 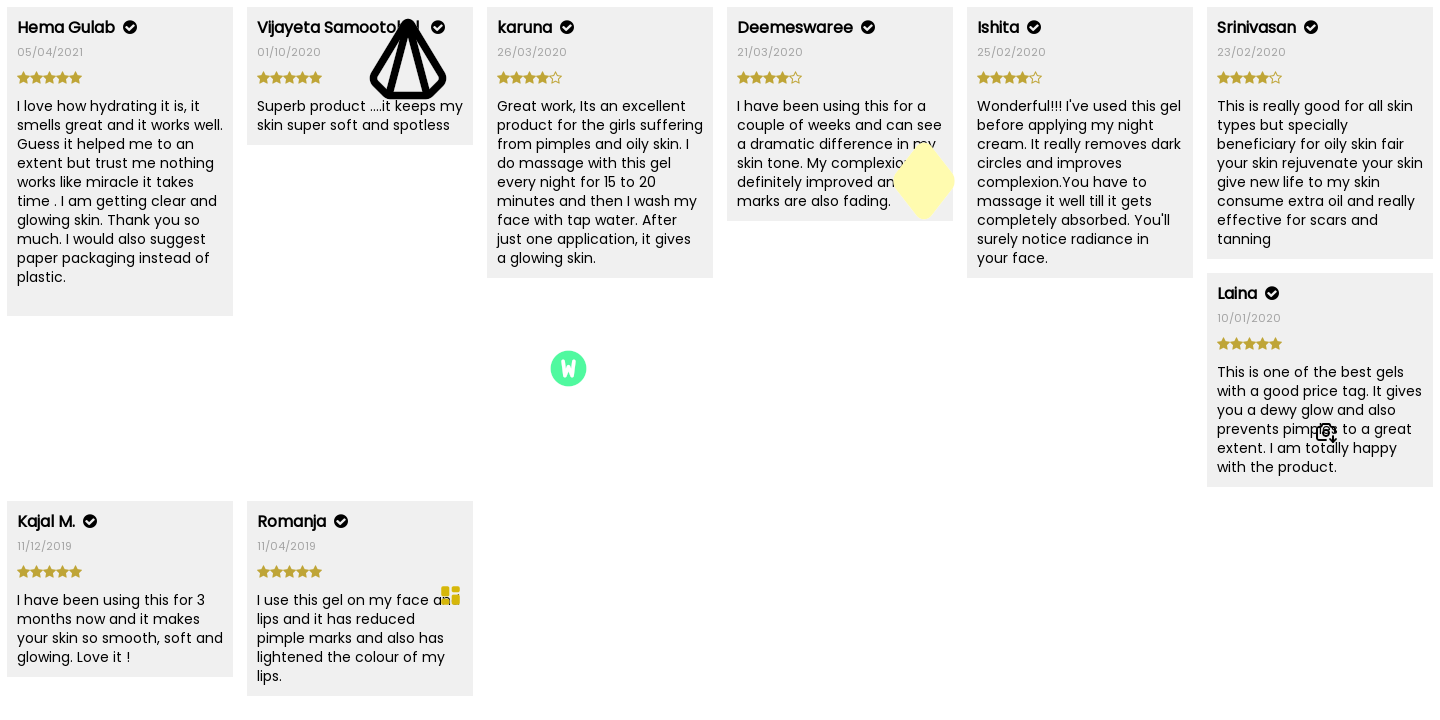 What do you see at coordinates (1326, 432) in the screenshot?
I see `download a captured photo` at bounding box center [1326, 432].